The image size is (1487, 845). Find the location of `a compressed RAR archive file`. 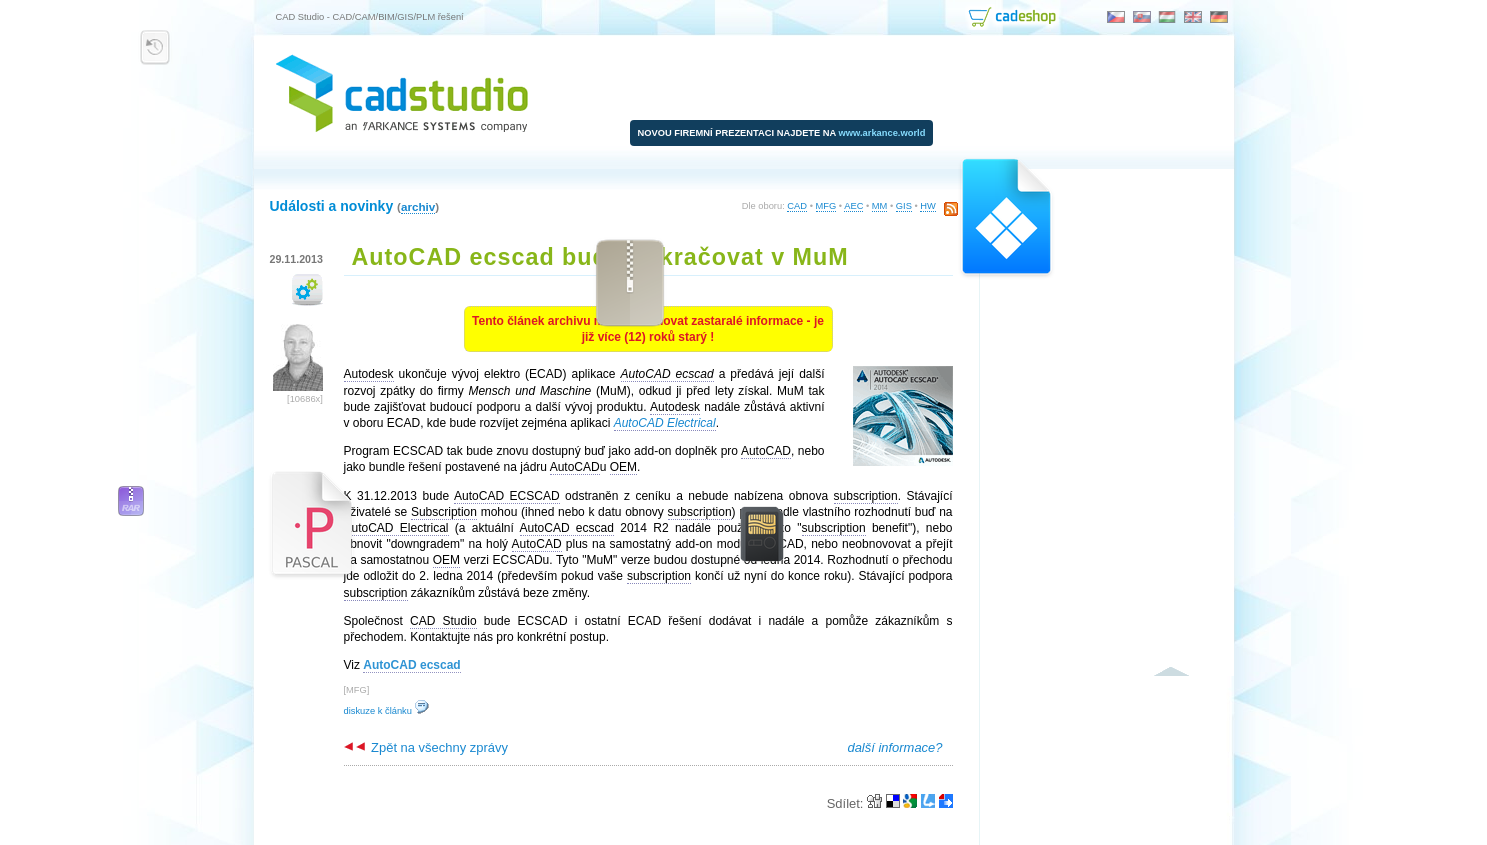

a compressed RAR archive file is located at coordinates (131, 501).